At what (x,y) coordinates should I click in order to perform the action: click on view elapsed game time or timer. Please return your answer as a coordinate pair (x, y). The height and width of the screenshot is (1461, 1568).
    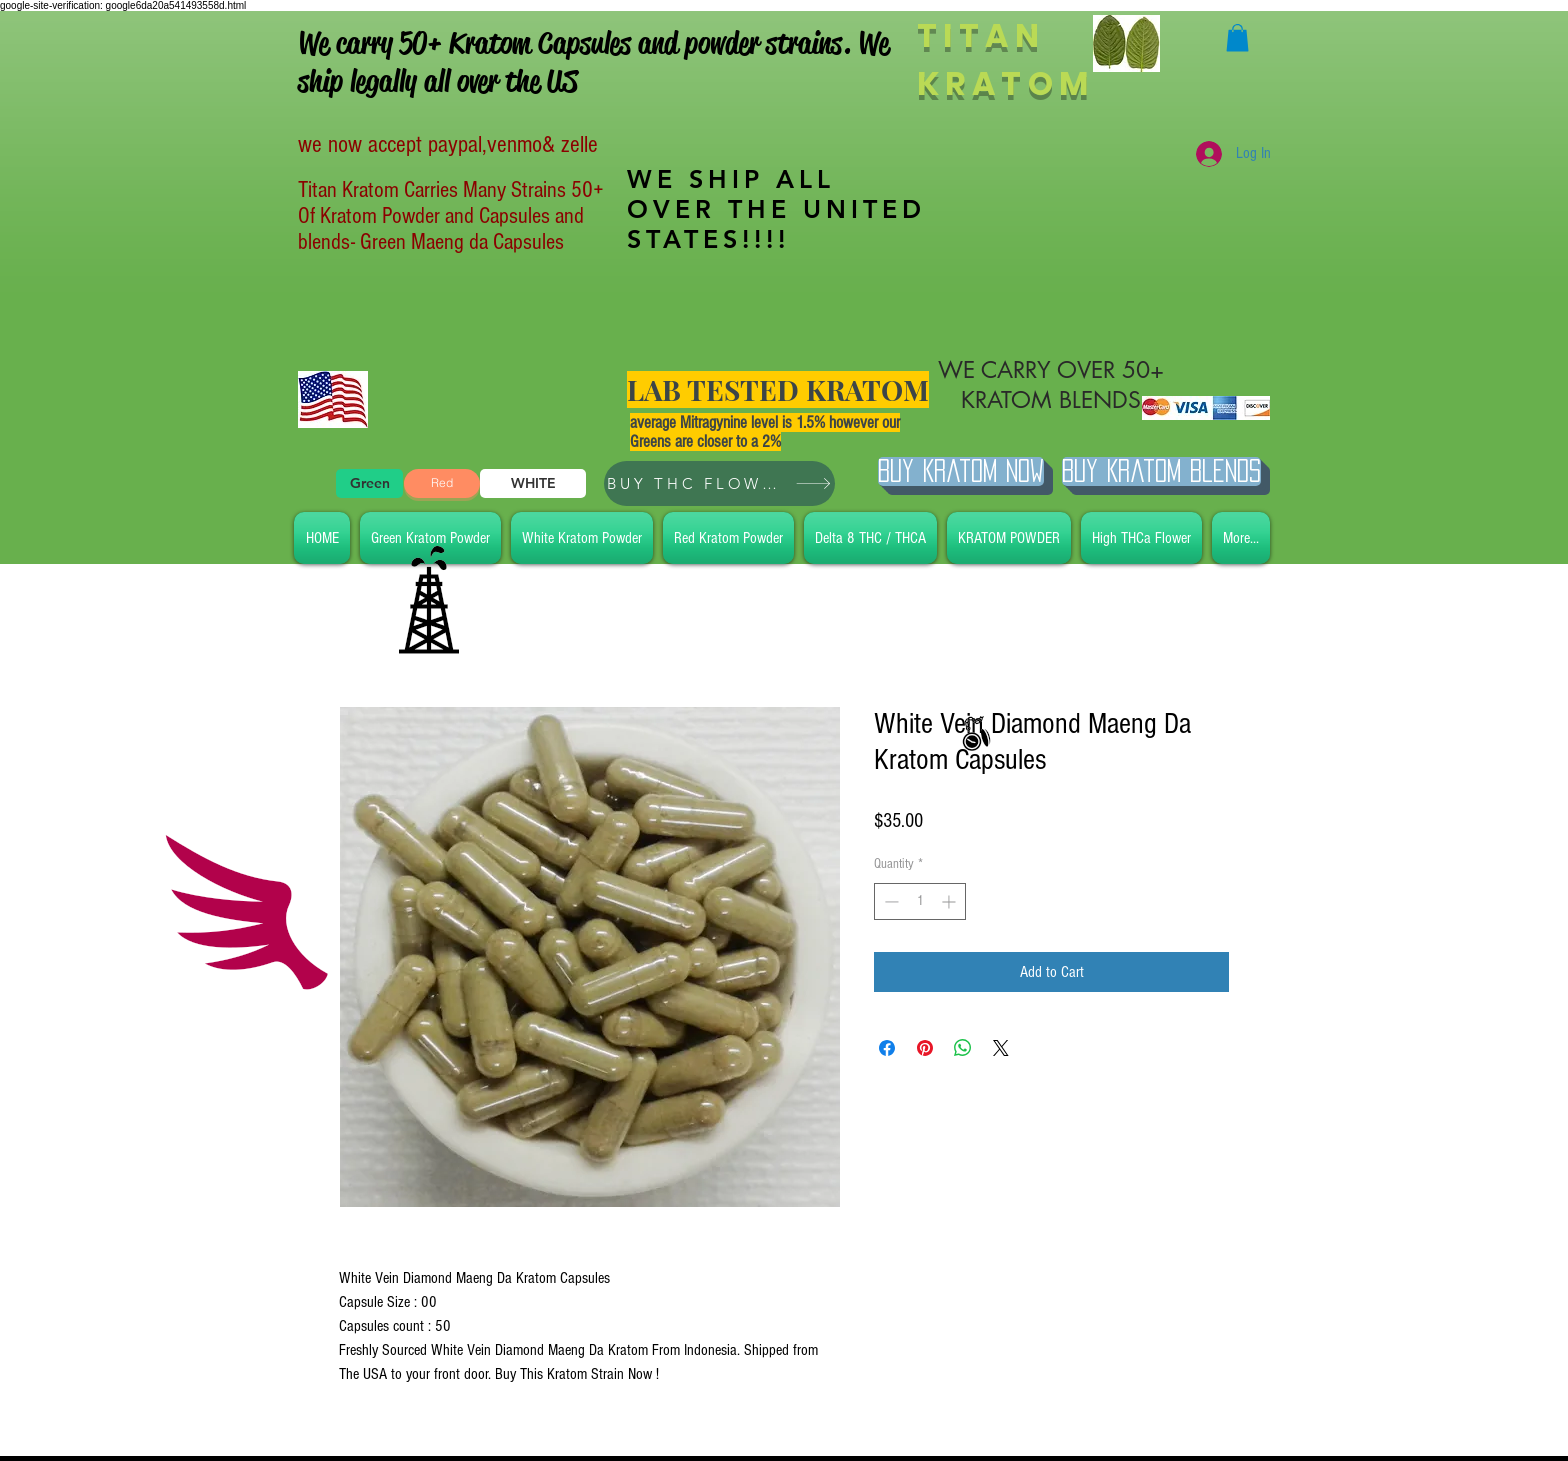
    Looking at the image, I should click on (976, 733).